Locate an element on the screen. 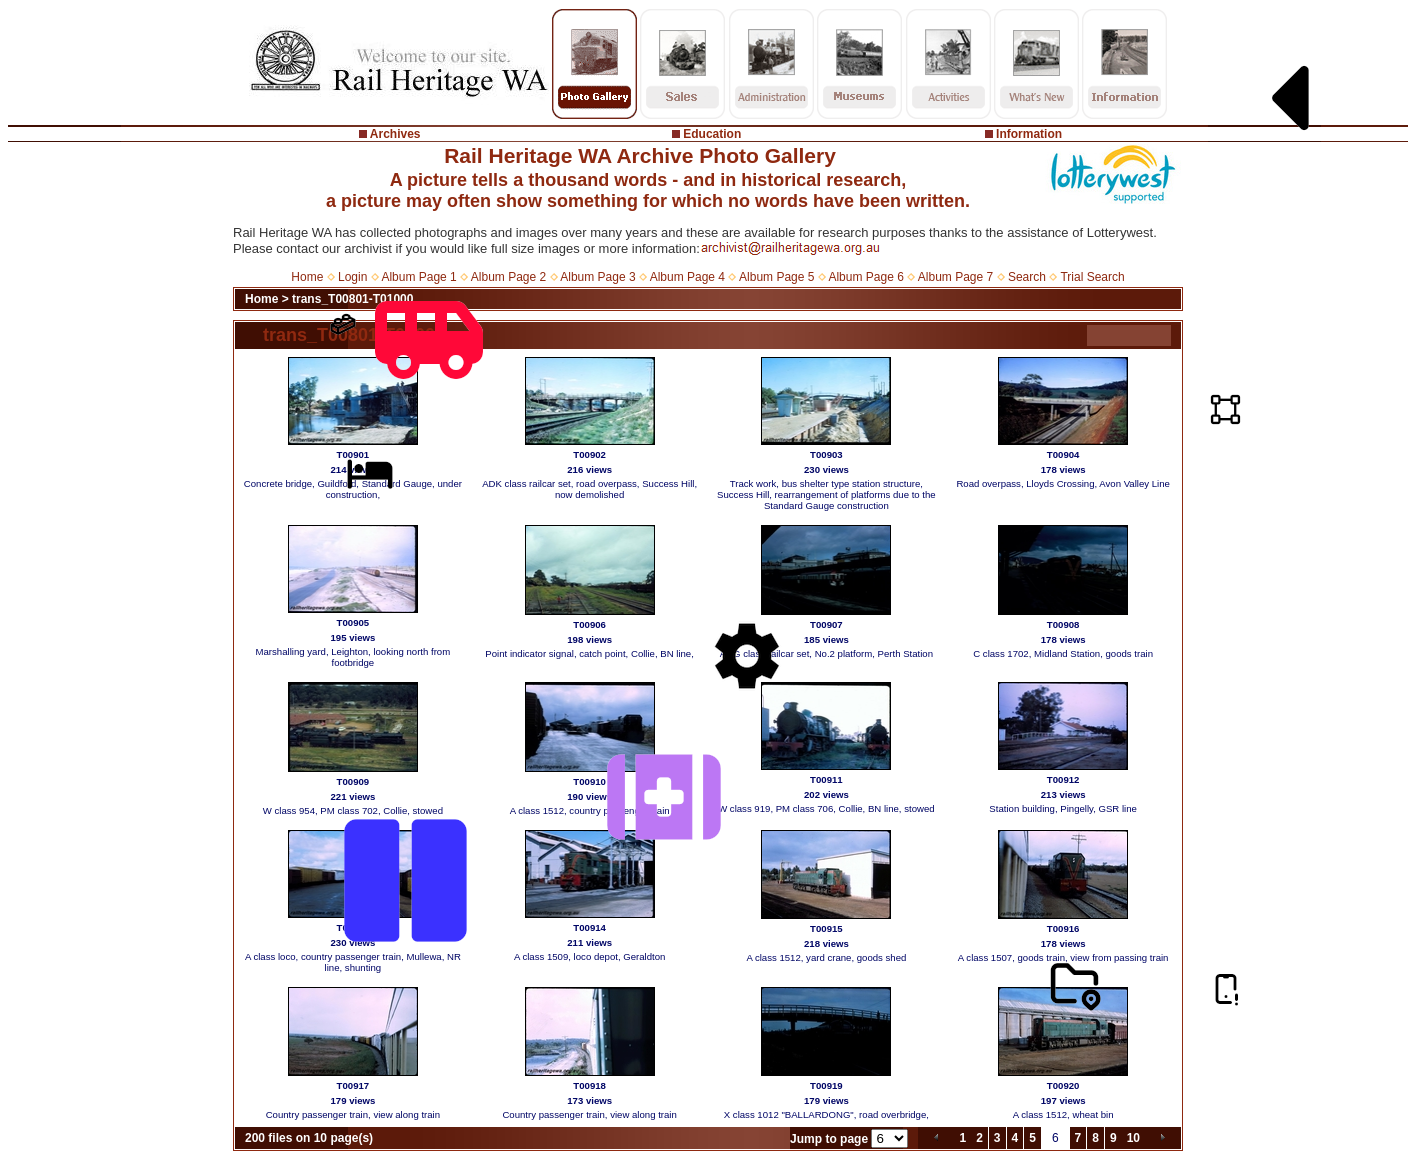  select or resize an object's boundaries is located at coordinates (1225, 409).